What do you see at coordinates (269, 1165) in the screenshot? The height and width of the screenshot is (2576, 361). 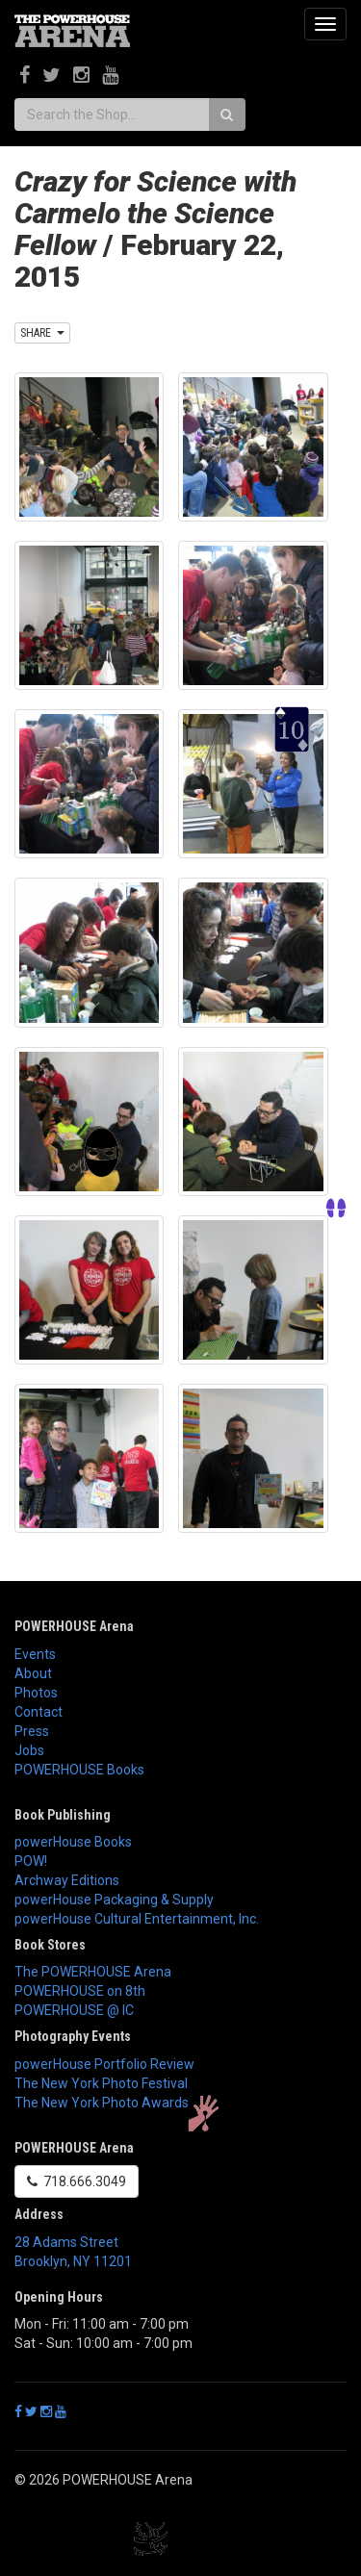 I see `access medical or health-related features` at bounding box center [269, 1165].